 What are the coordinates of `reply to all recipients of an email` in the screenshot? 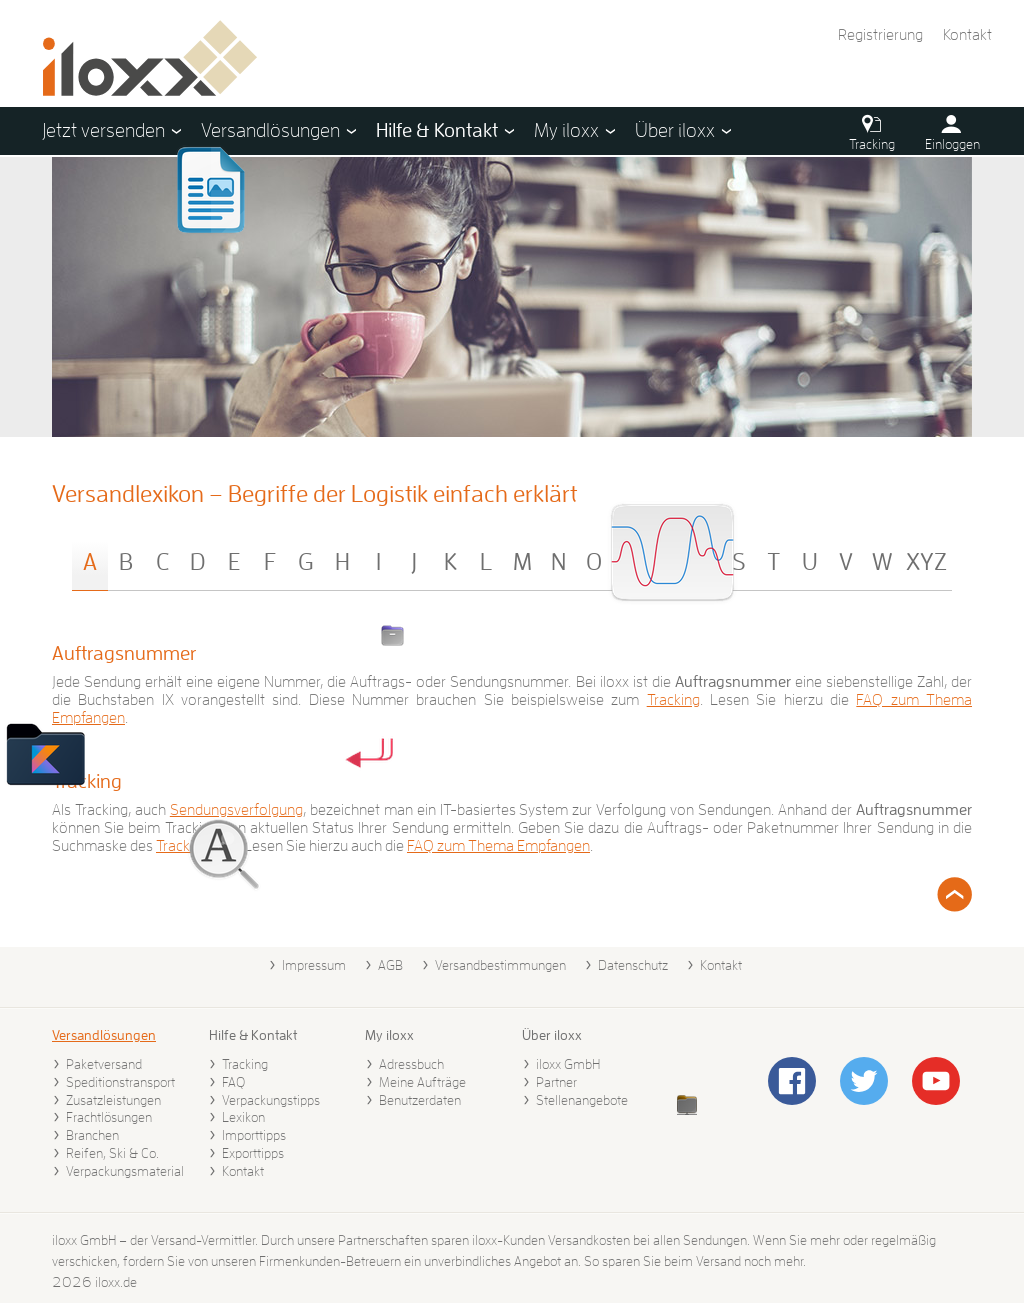 It's located at (368, 749).